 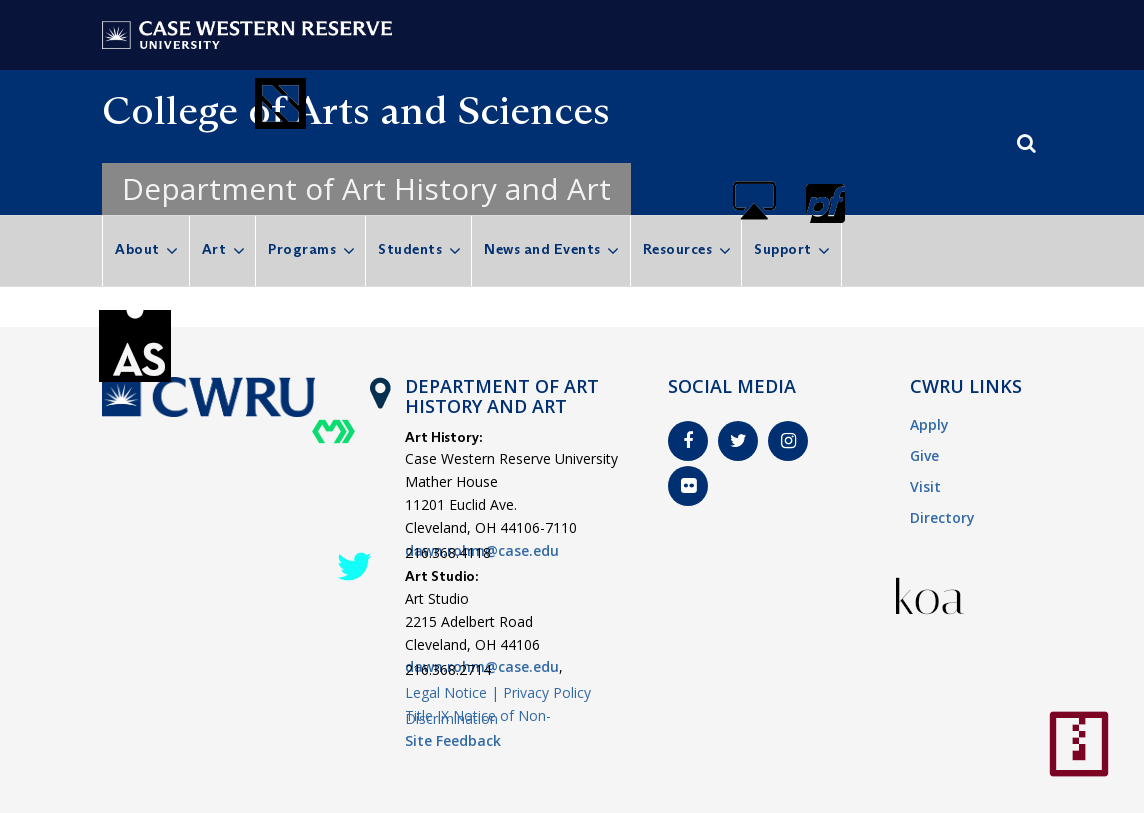 What do you see at coordinates (1079, 744) in the screenshot?
I see `view or open a compressed zip file` at bounding box center [1079, 744].